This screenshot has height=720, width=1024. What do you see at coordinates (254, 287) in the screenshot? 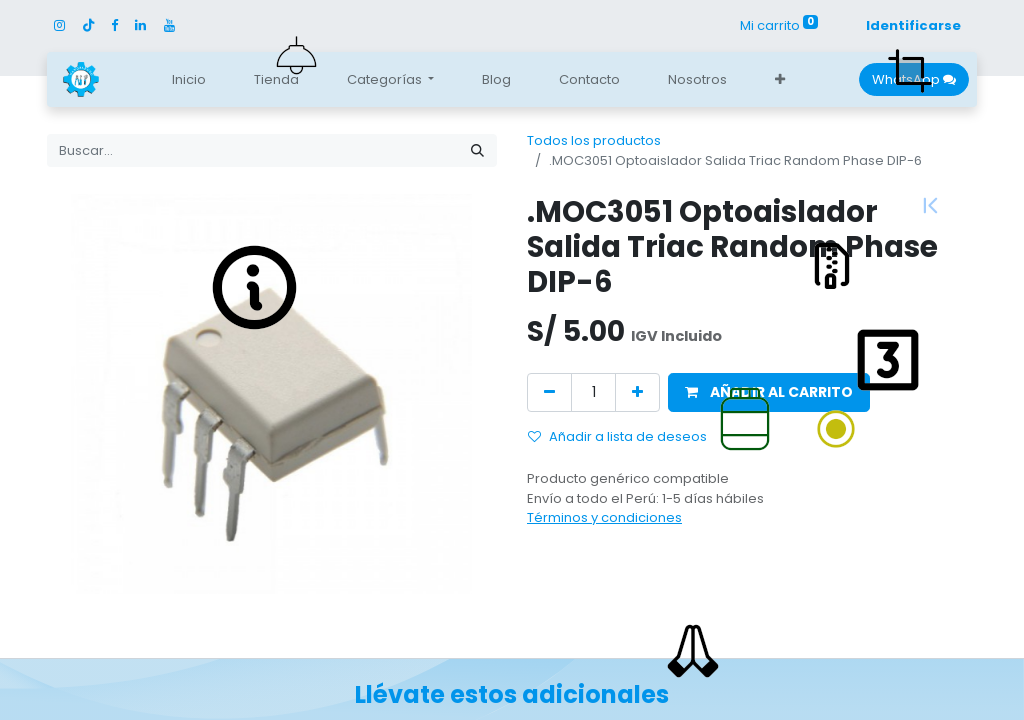
I see `view more information or details` at bounding box center [254, 287].